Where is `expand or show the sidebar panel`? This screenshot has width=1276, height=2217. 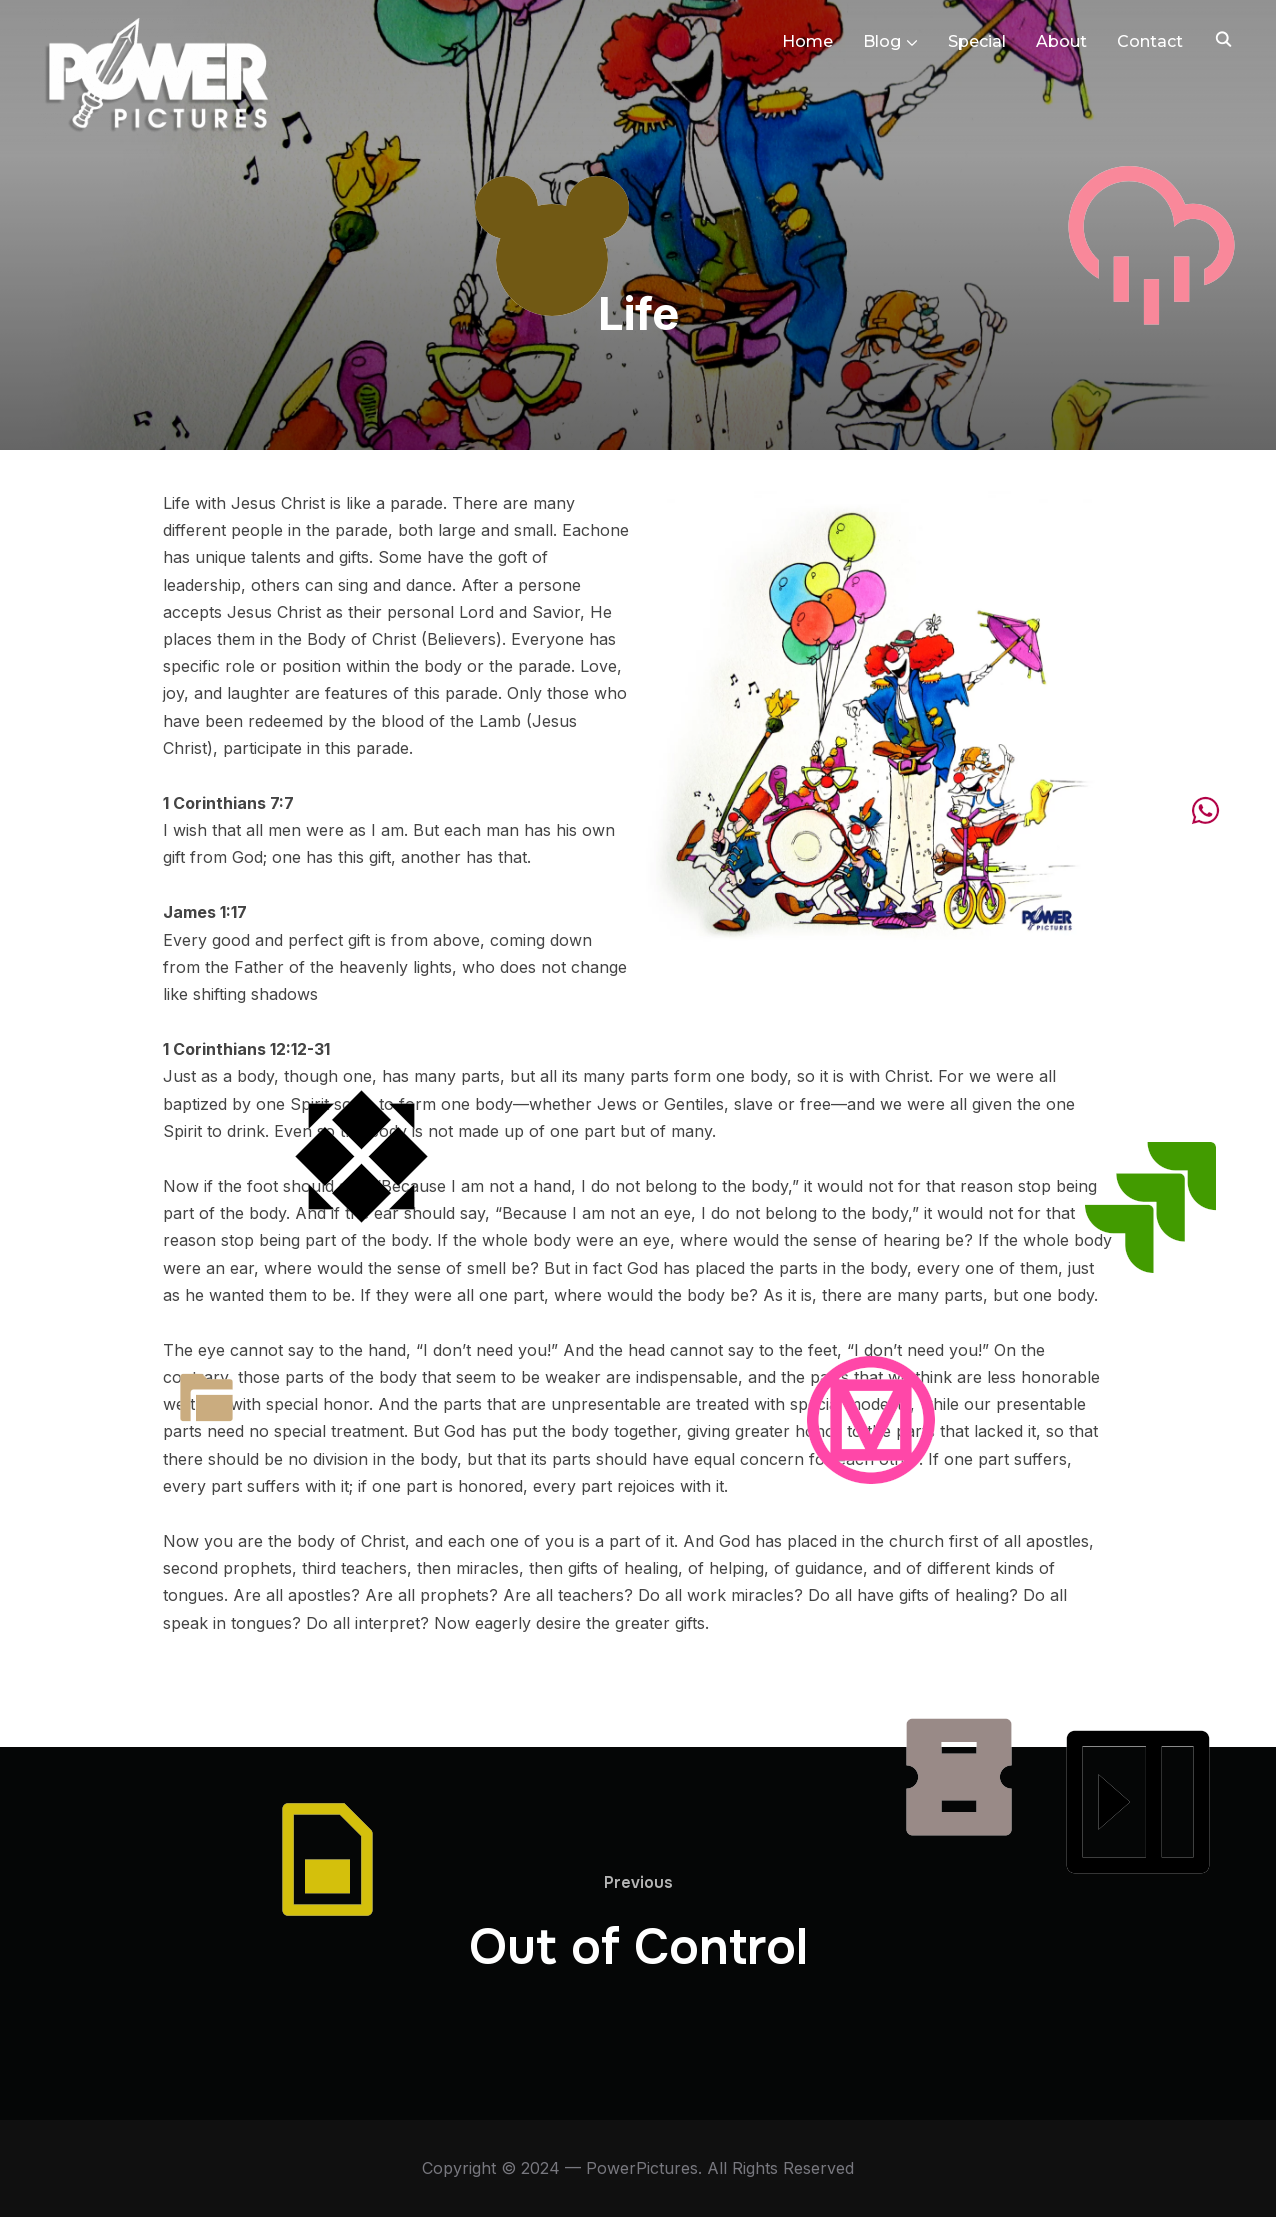
expand or show the sidebar panel is located at coordinates (1138, 1802).